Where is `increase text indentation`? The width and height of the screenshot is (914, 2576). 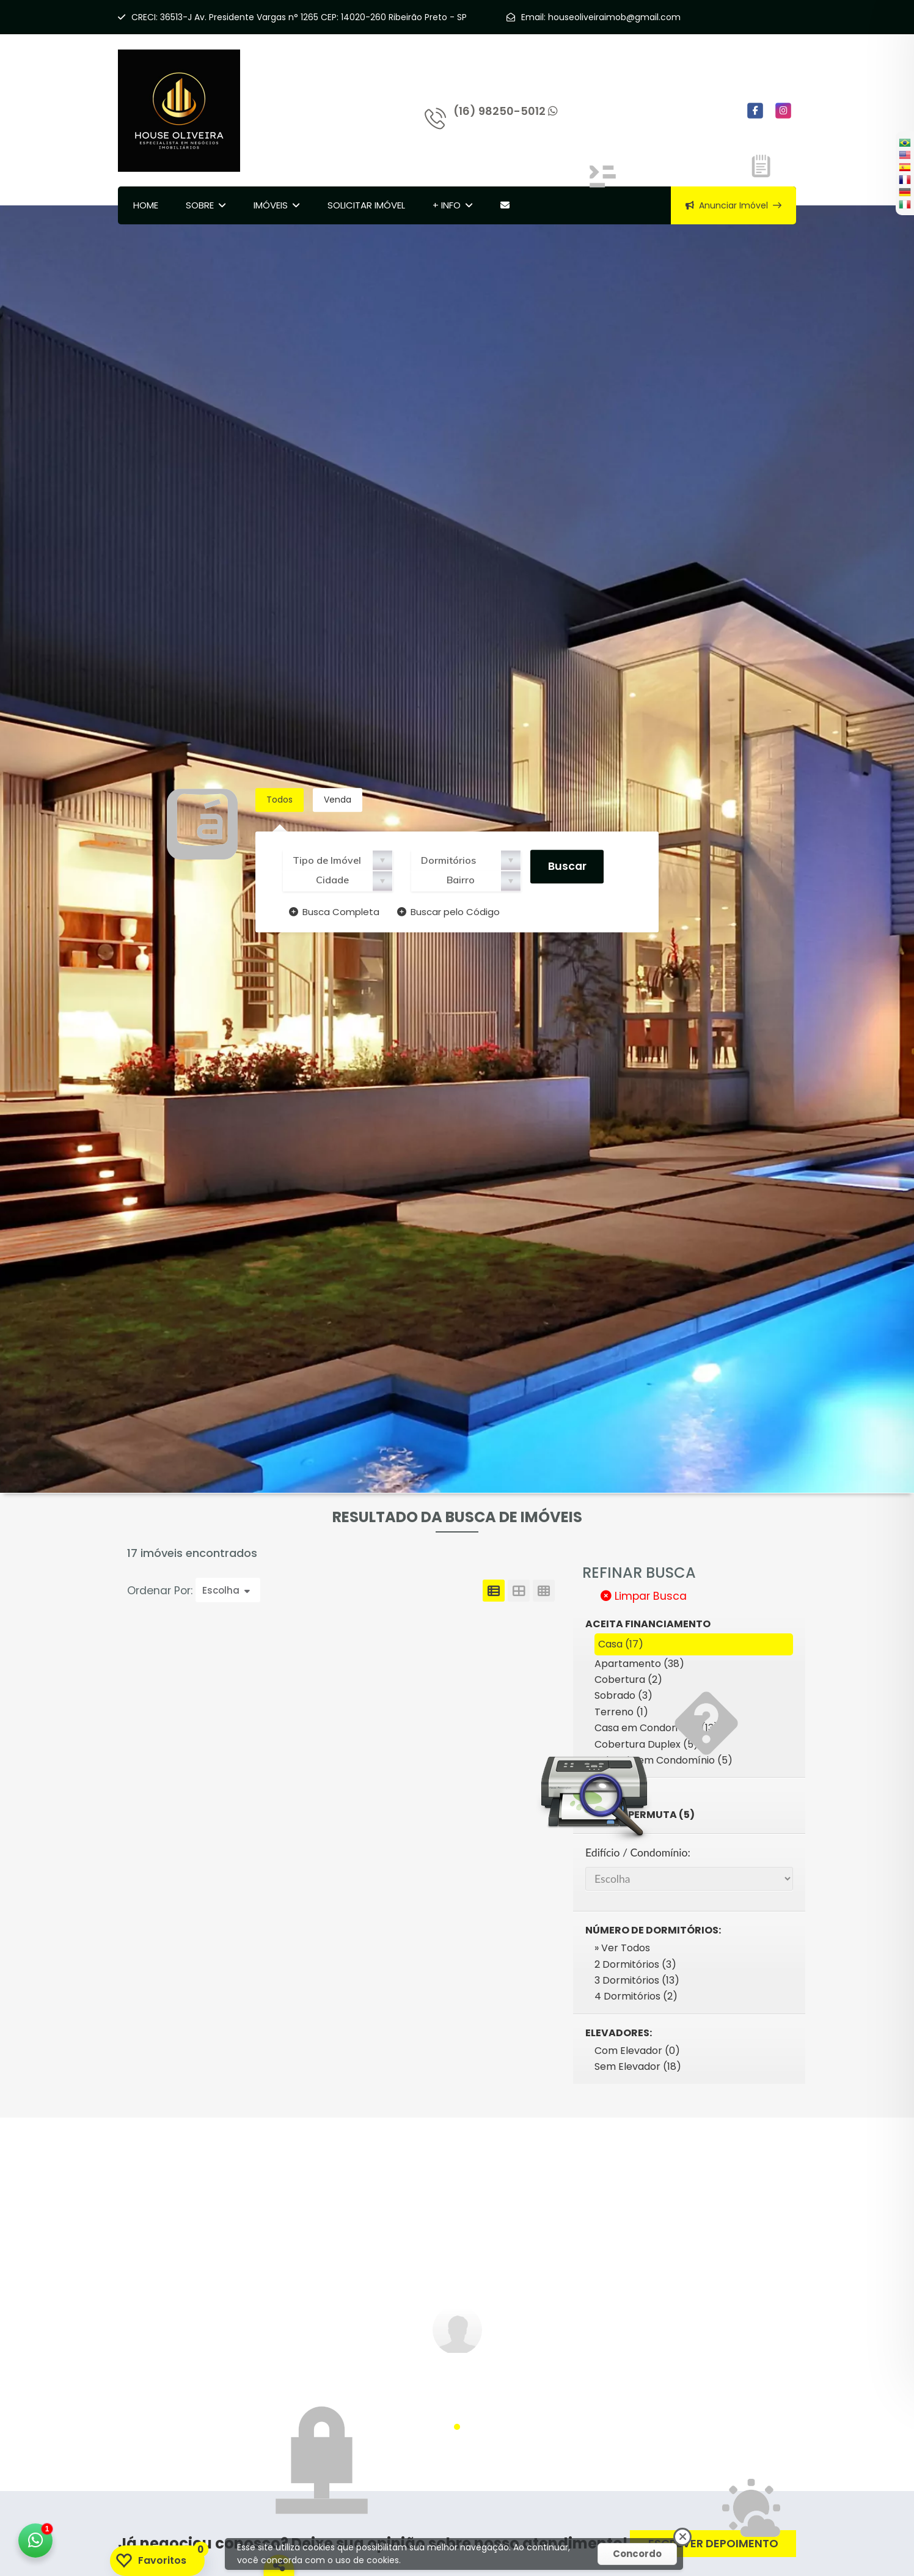
increase text indentation is located at coordinates (602, 176).